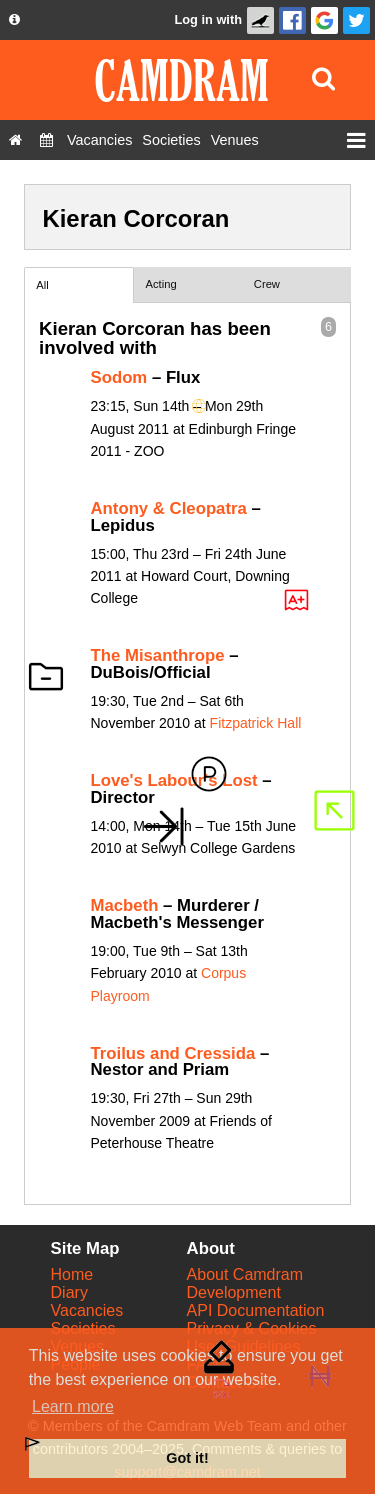 The width and height of the screenshot is (375, 1494). Describe the element at coordinates (221, 1389) in the screenshot. I see `open or view an SQL database file` at that location.